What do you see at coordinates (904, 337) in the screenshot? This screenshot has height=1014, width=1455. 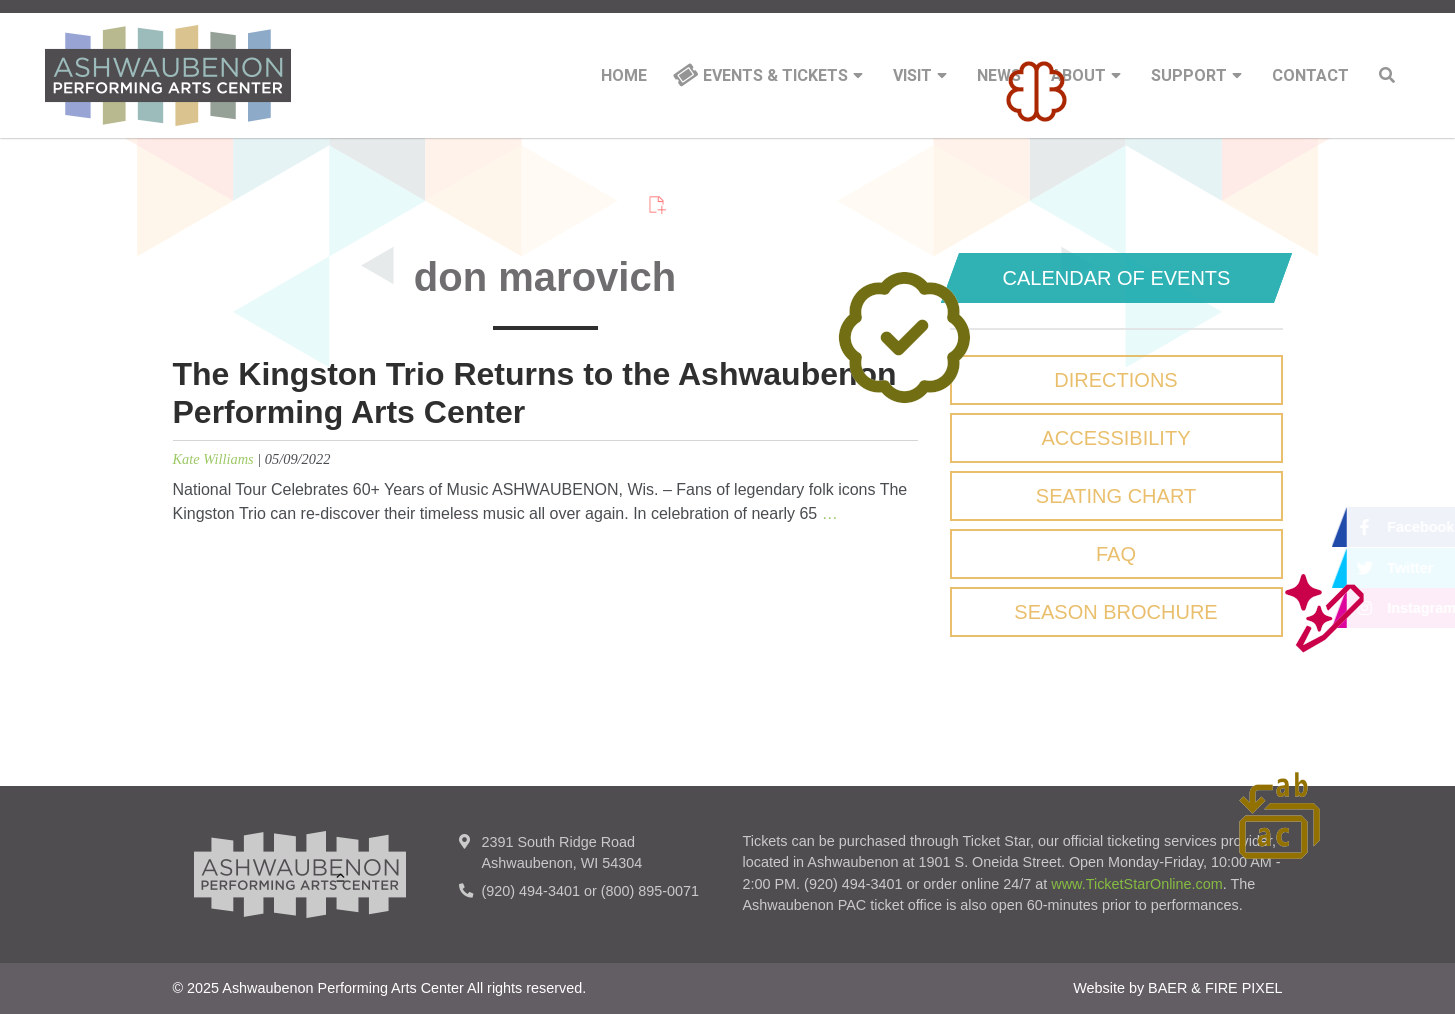 I see `indicates a verified account or profile` at bounding box center [904, 337].